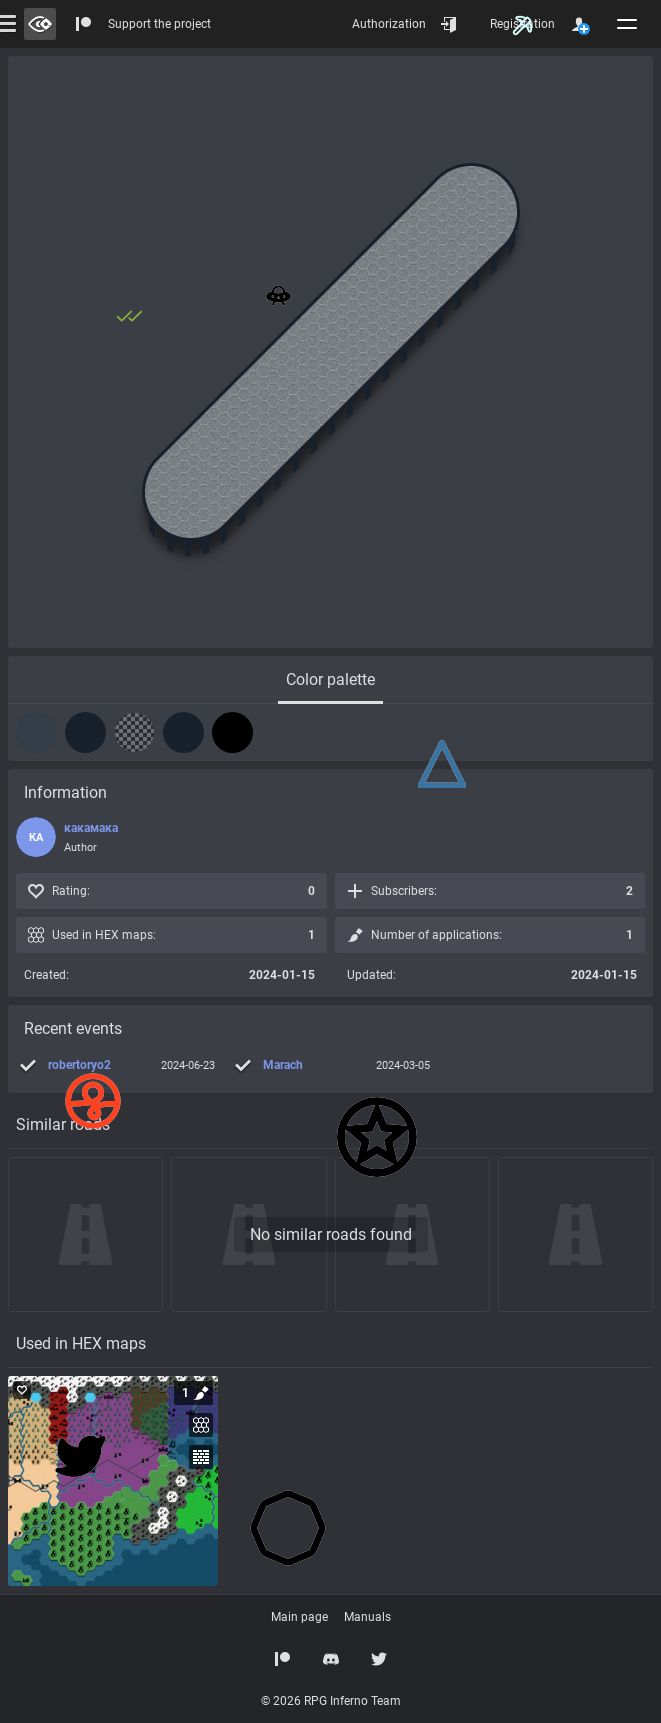 The width and height of the screenshot is (661, 1723). Describe the element at coordinates (377, 1137) in the screenshot. I see `view favorites or starred items` at that location.